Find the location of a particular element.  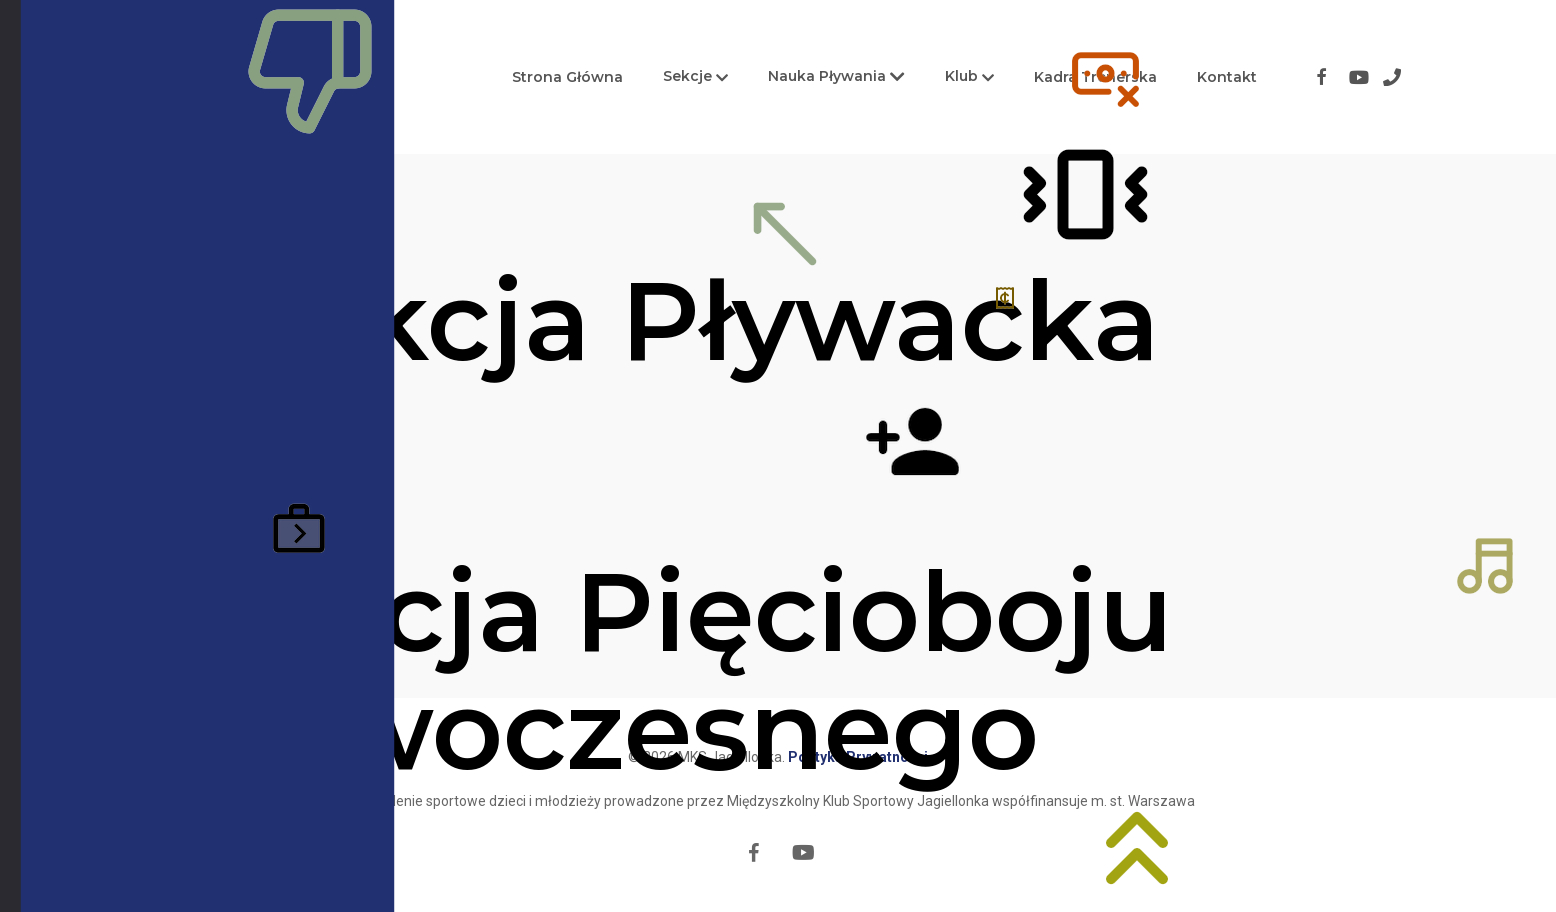

scroll to top of page is located at coordinates (1137, 848).